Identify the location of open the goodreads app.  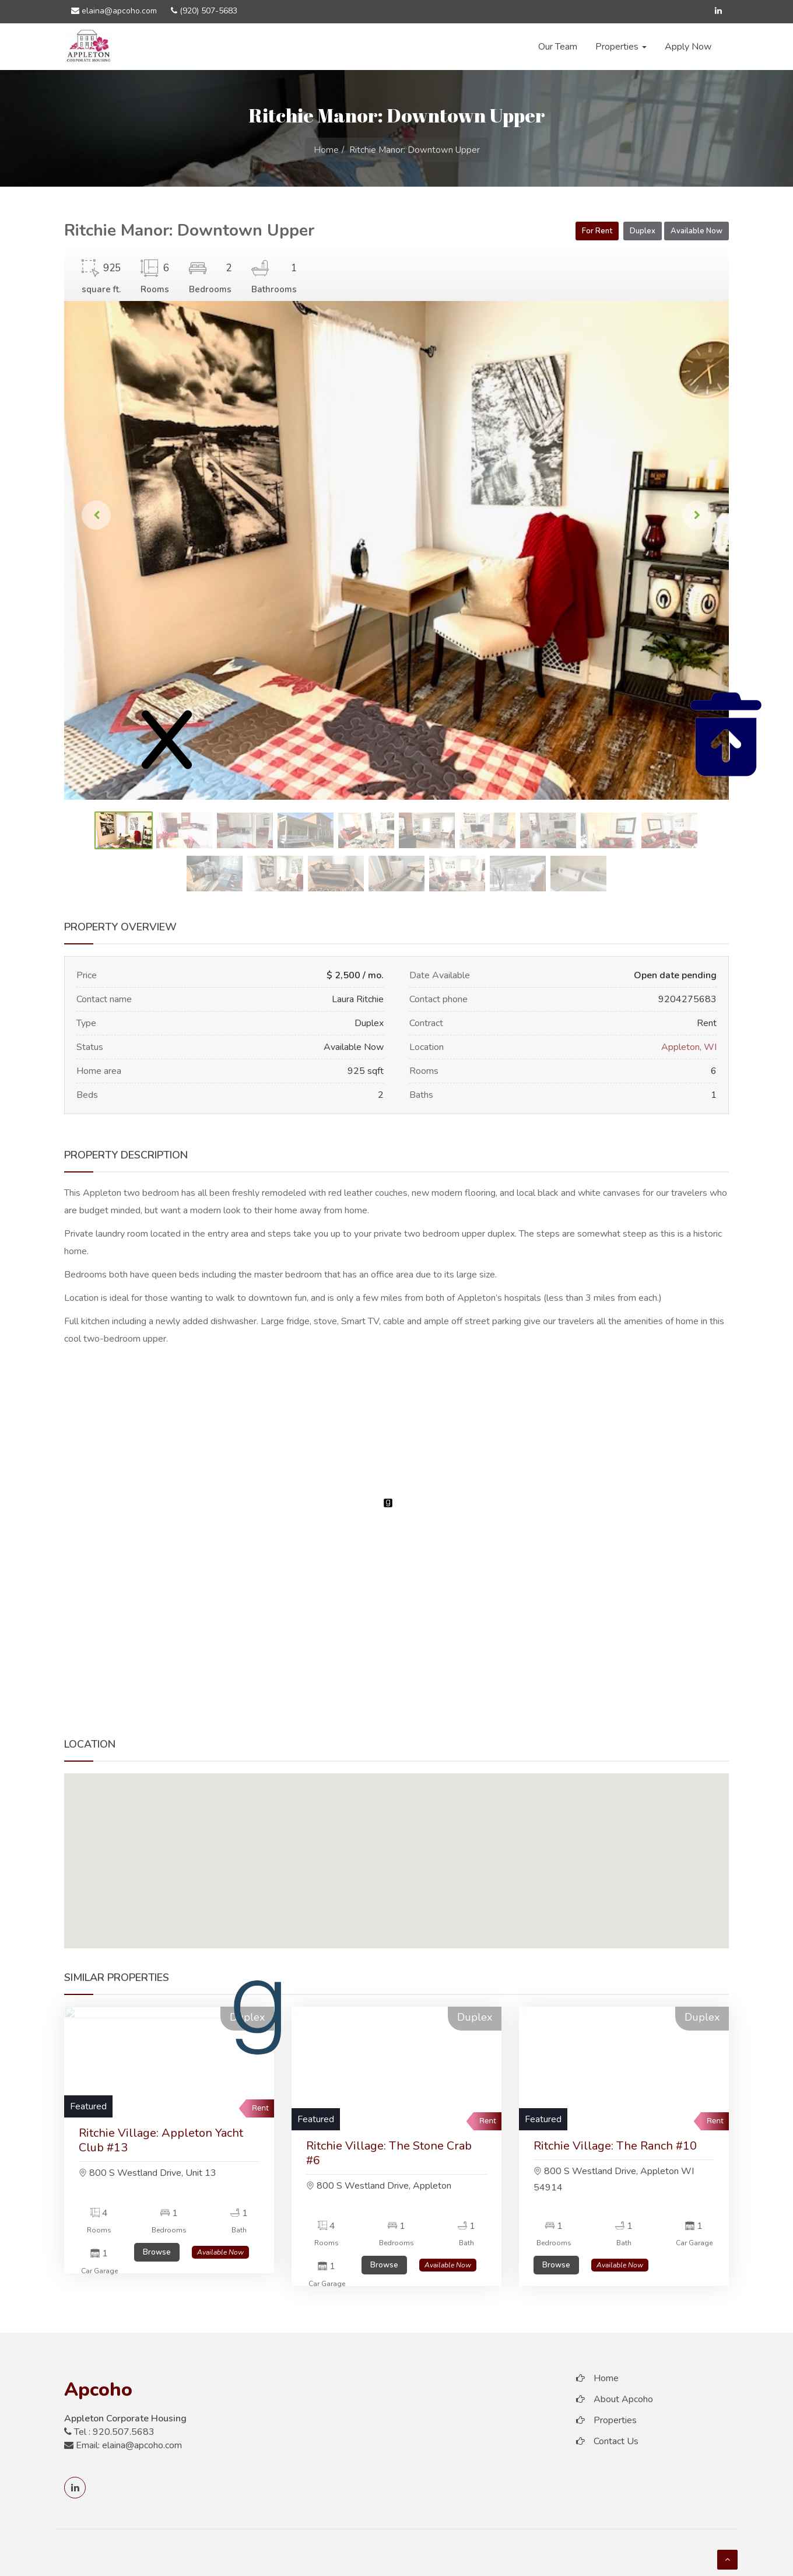
(388, 1503).